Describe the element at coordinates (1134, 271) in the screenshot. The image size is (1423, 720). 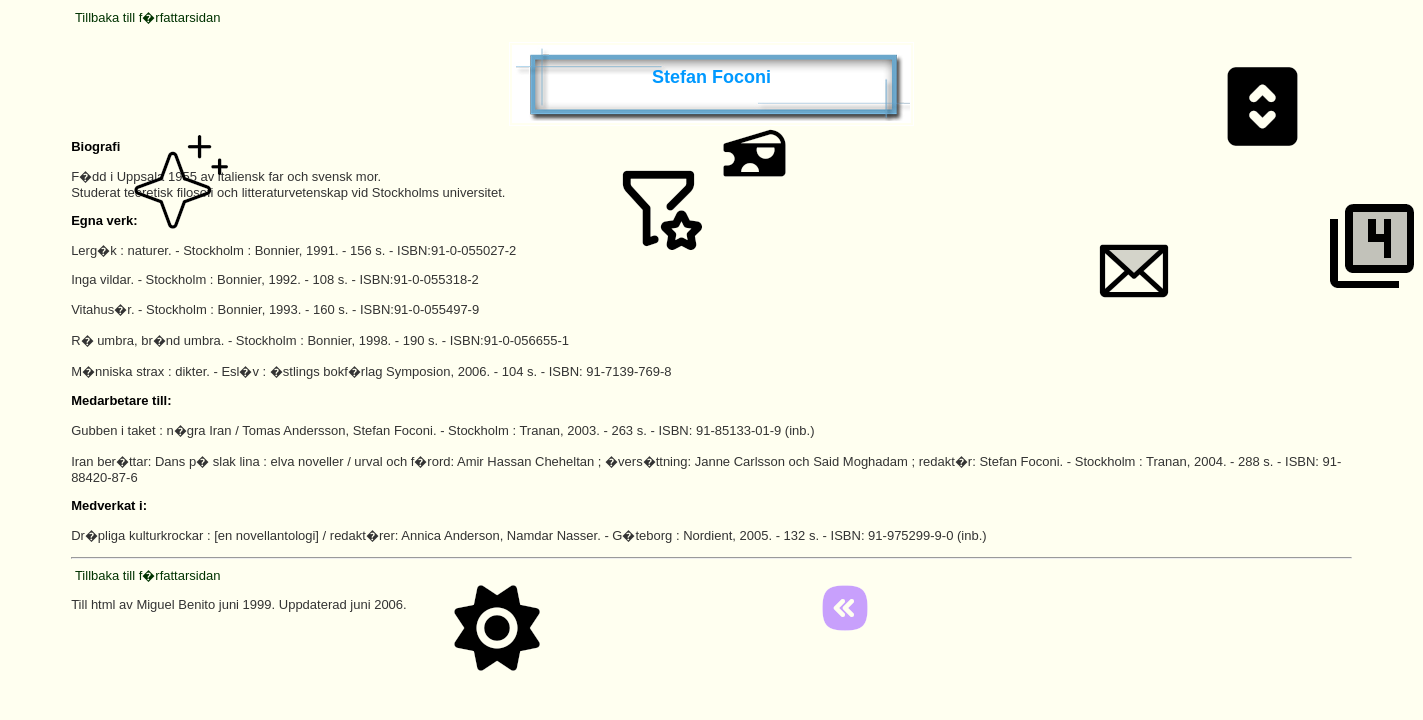
I see `access your email inbox` at that location.